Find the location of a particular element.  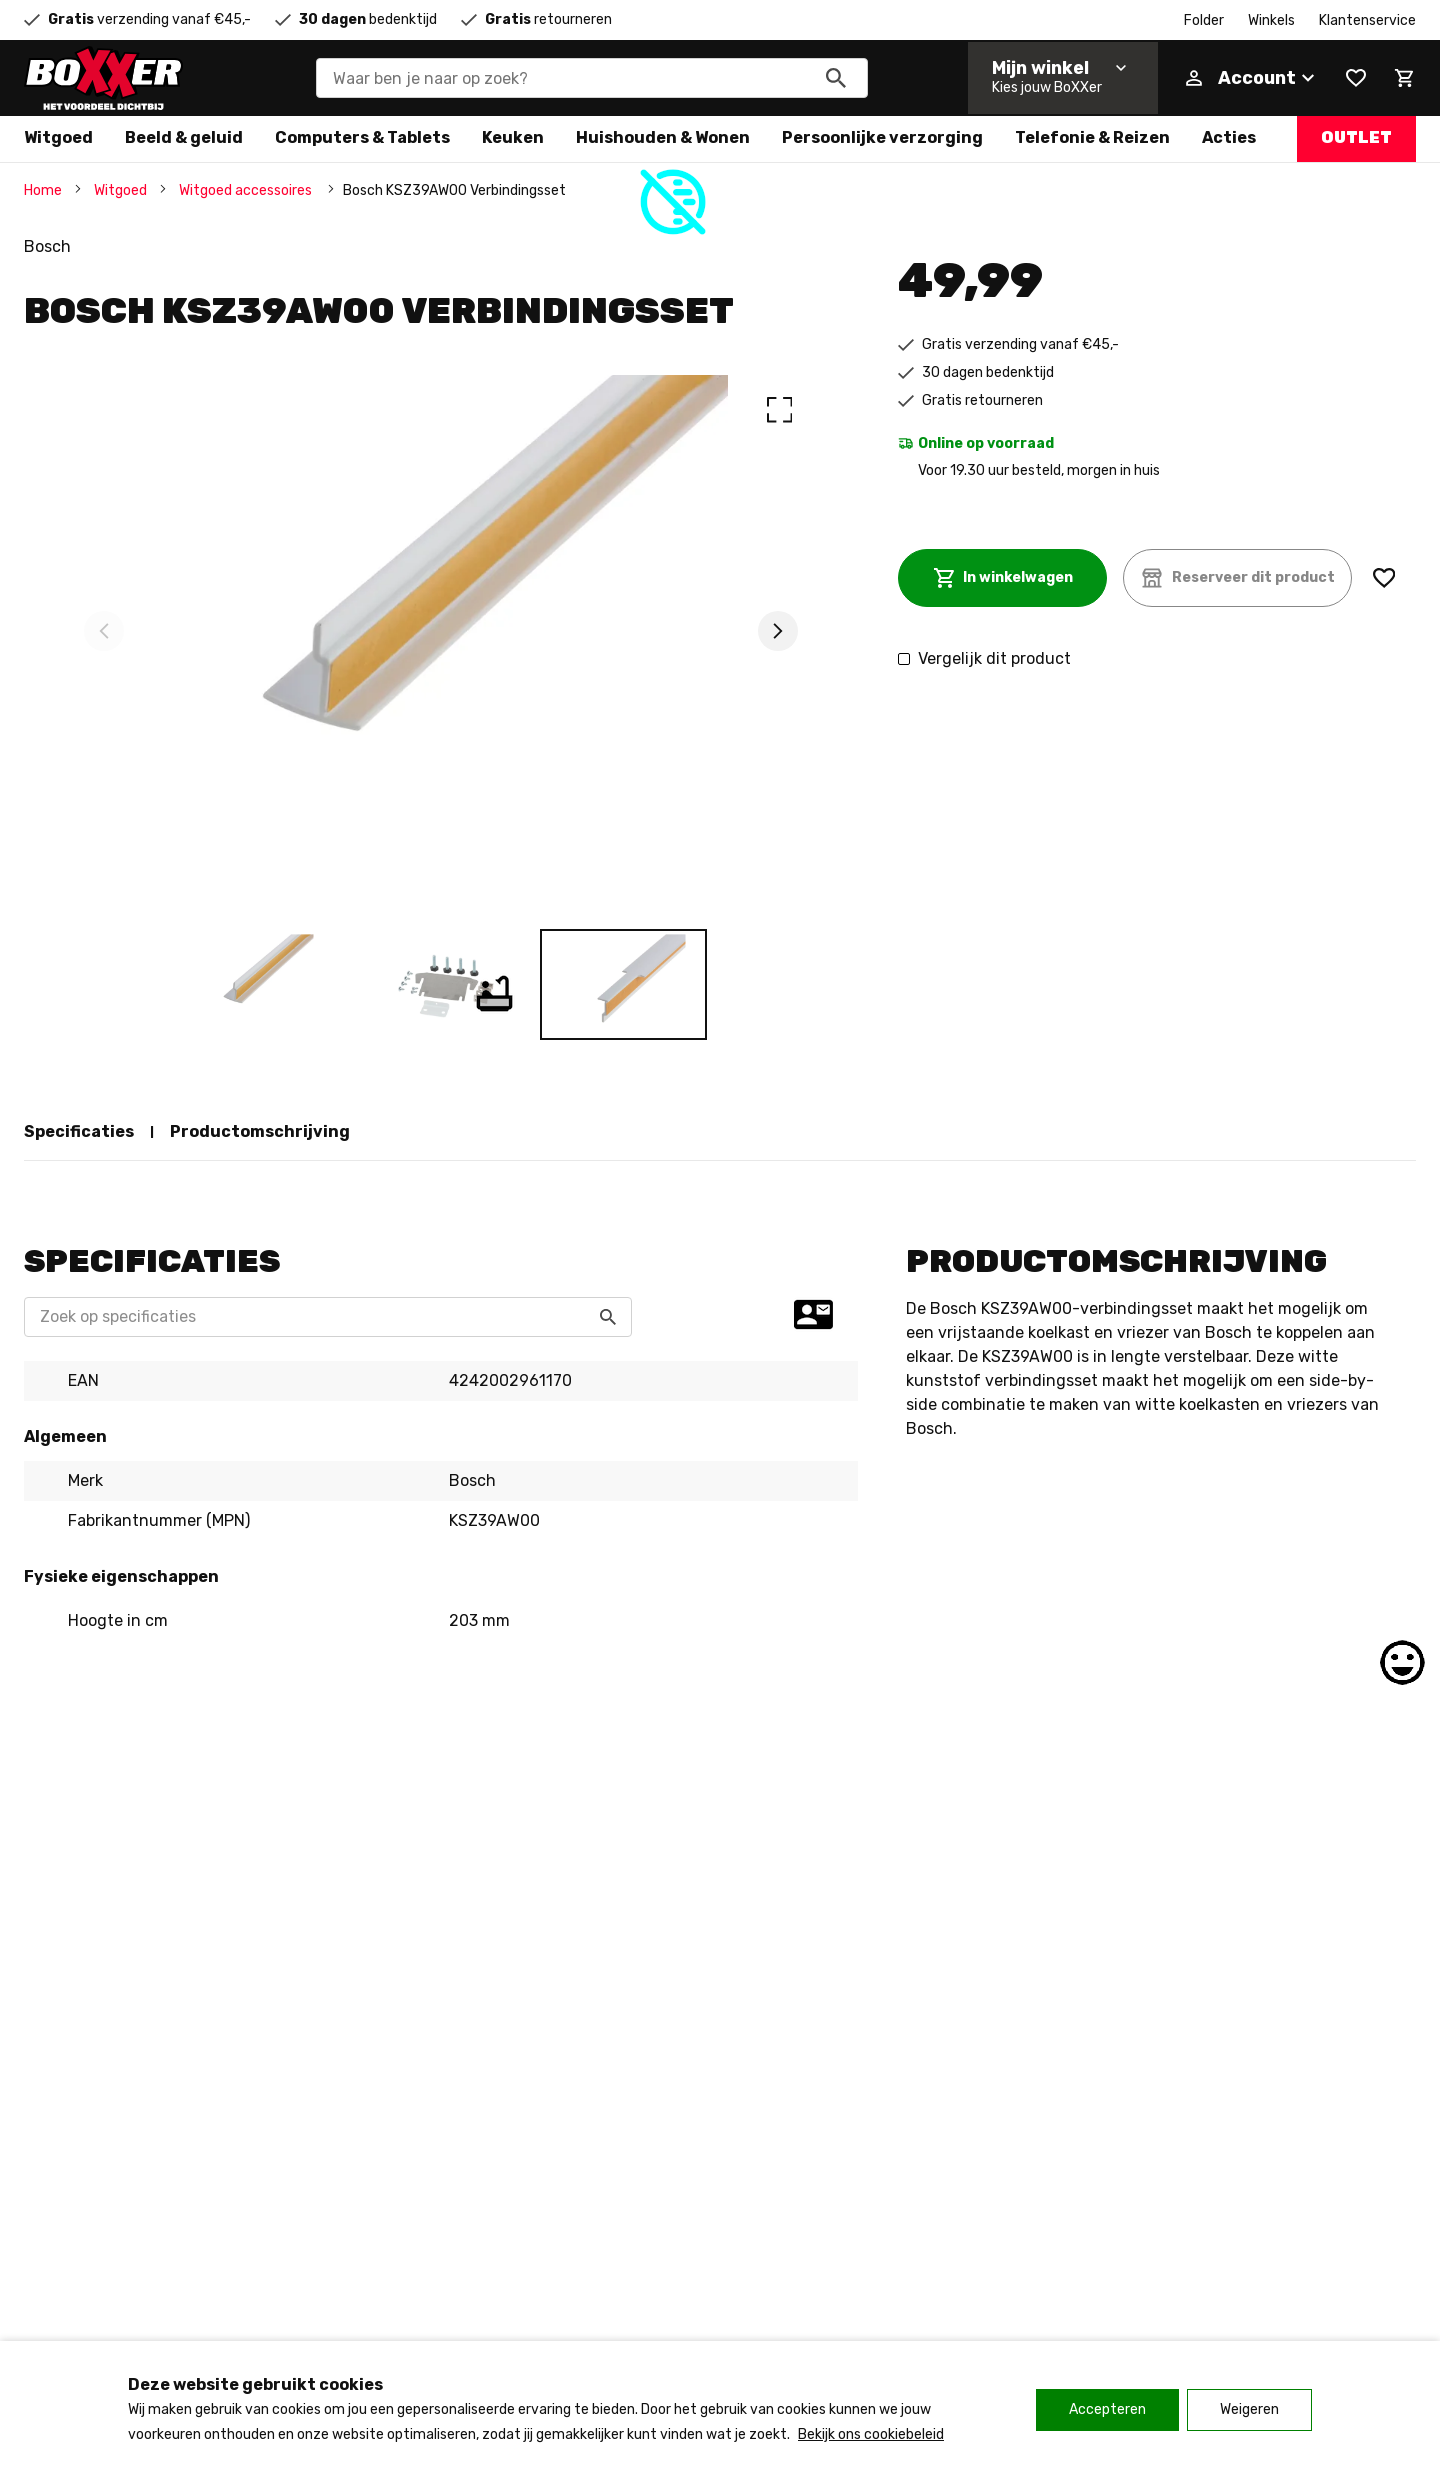

add an emoji or reaction is located at coordinates (1402, 1662).